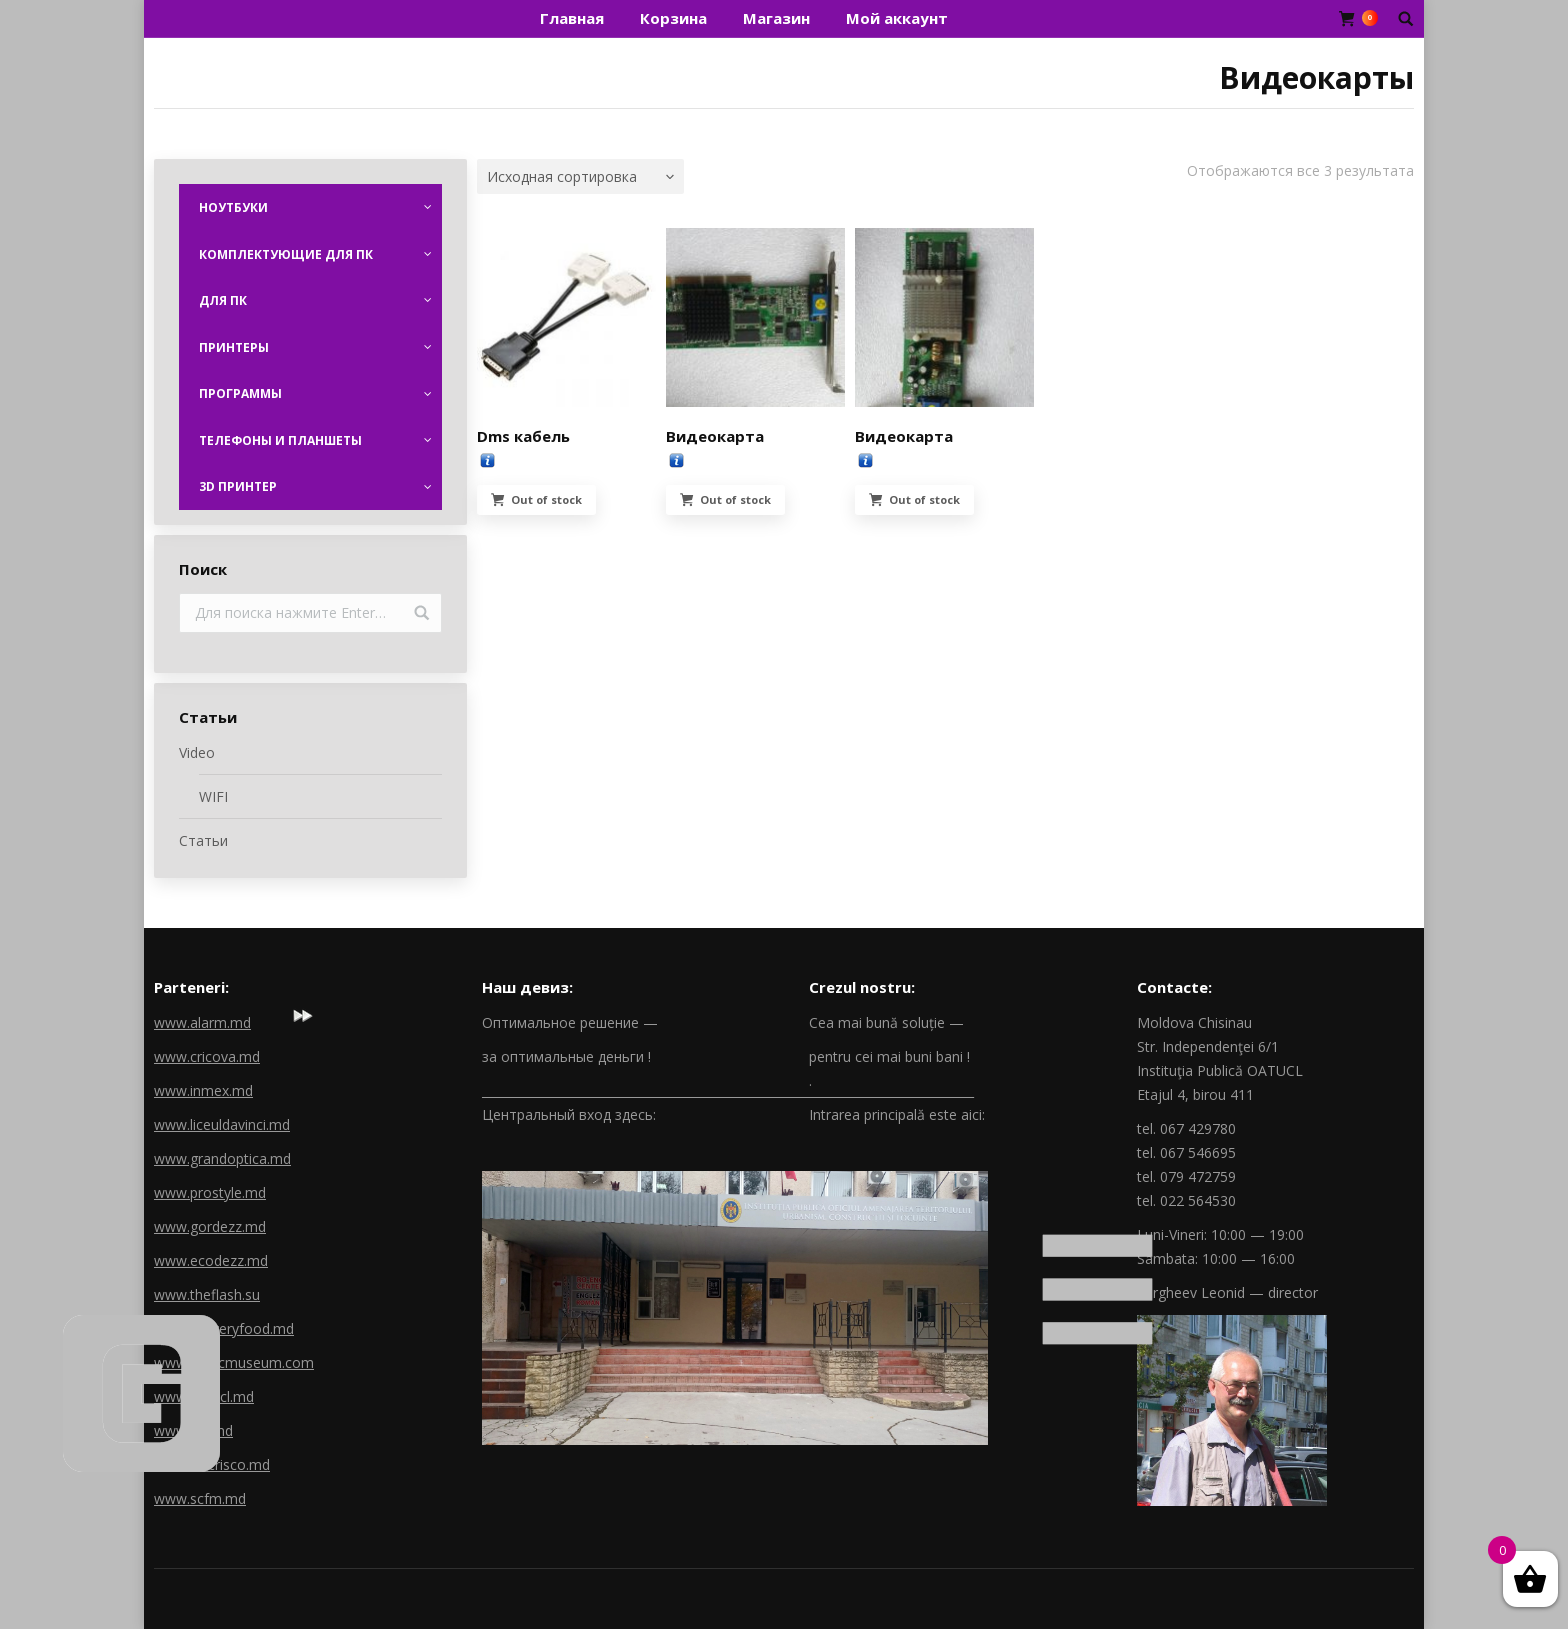  Describe the element at coordinates (1097, 1289) in the screenshot. I see `open the main menu` at that location.